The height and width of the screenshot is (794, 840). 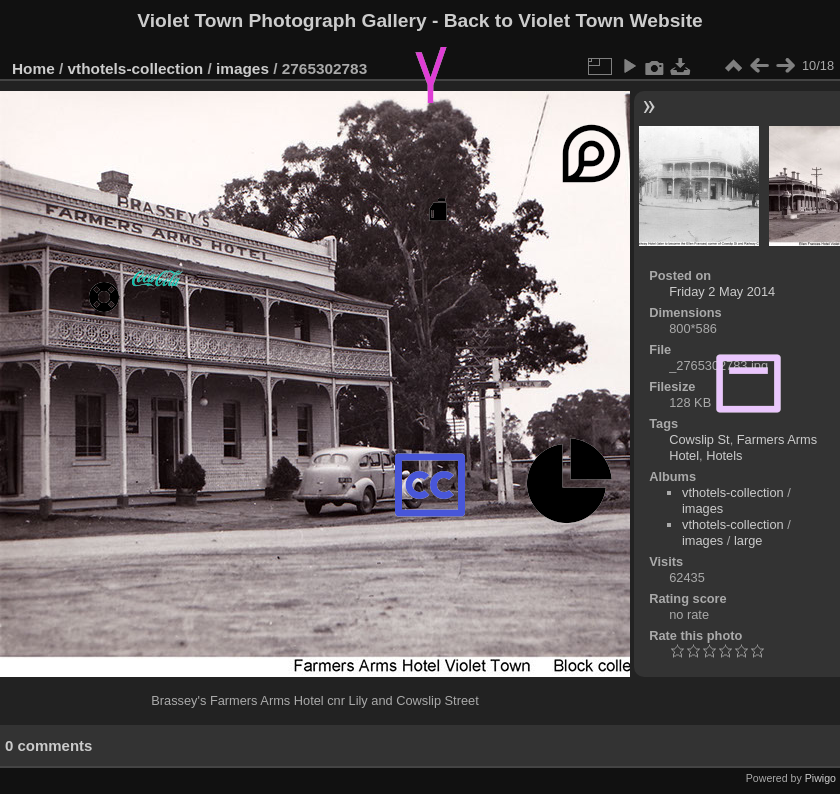 I want to click on find nearby gas stations, so click(x=438, y=210).